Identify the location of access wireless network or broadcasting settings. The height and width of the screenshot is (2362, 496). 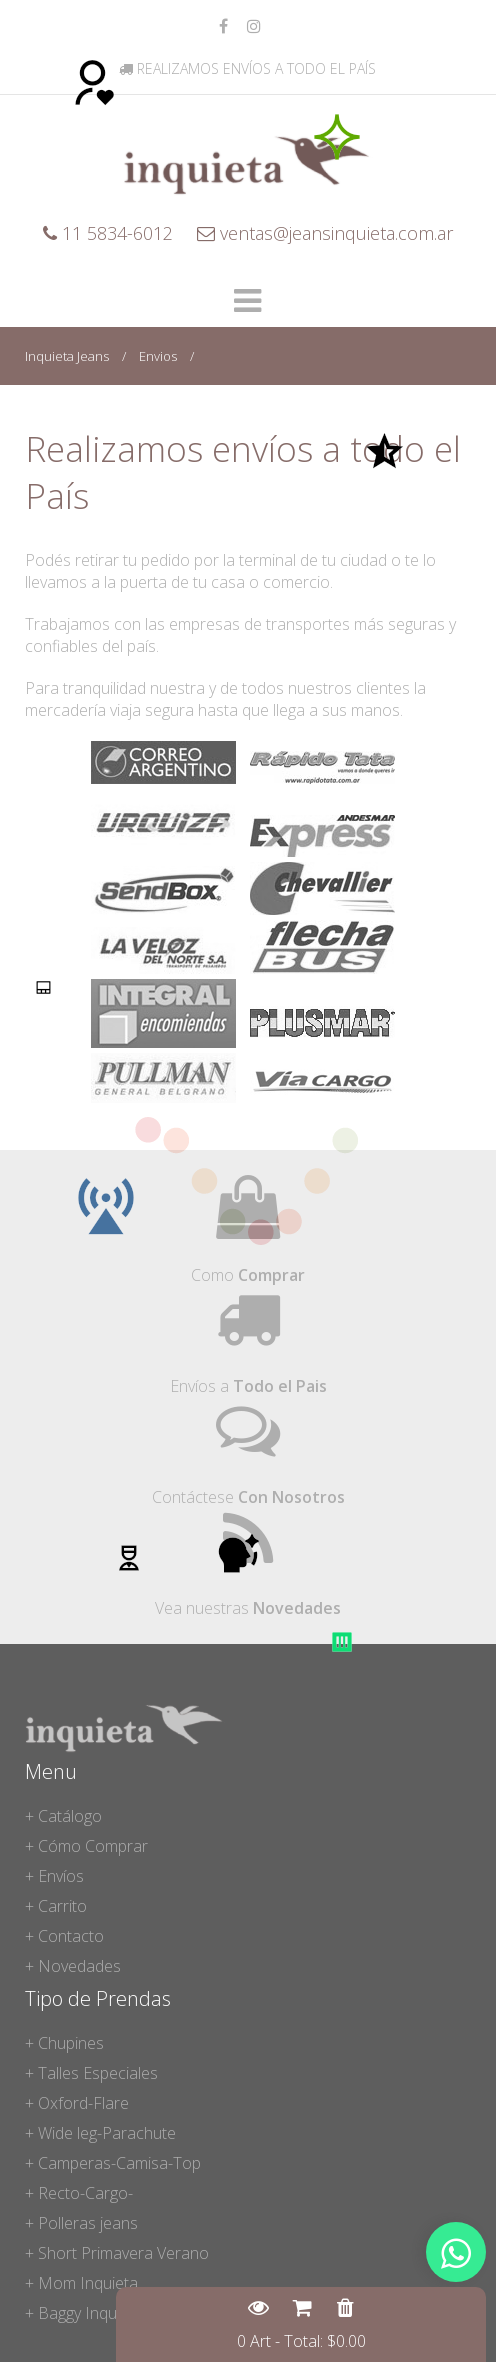
(106, 1205).